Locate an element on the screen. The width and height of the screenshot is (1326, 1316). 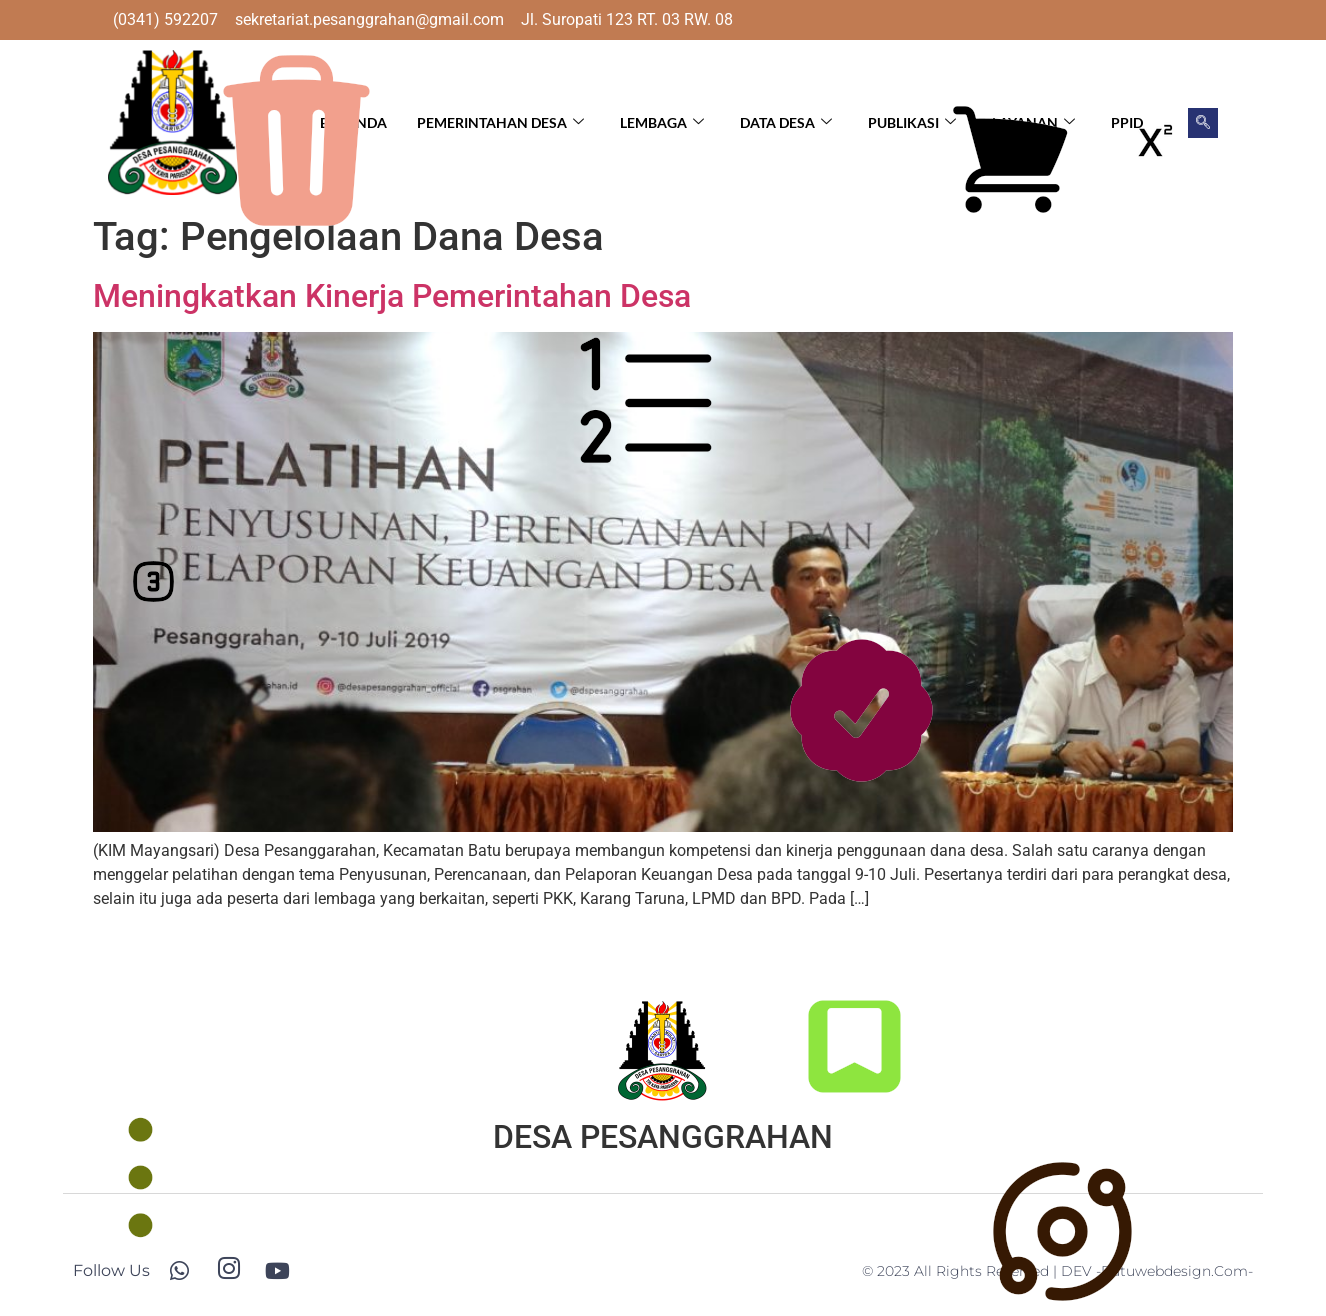
create a numbered list is located at coordinates (646, 403).